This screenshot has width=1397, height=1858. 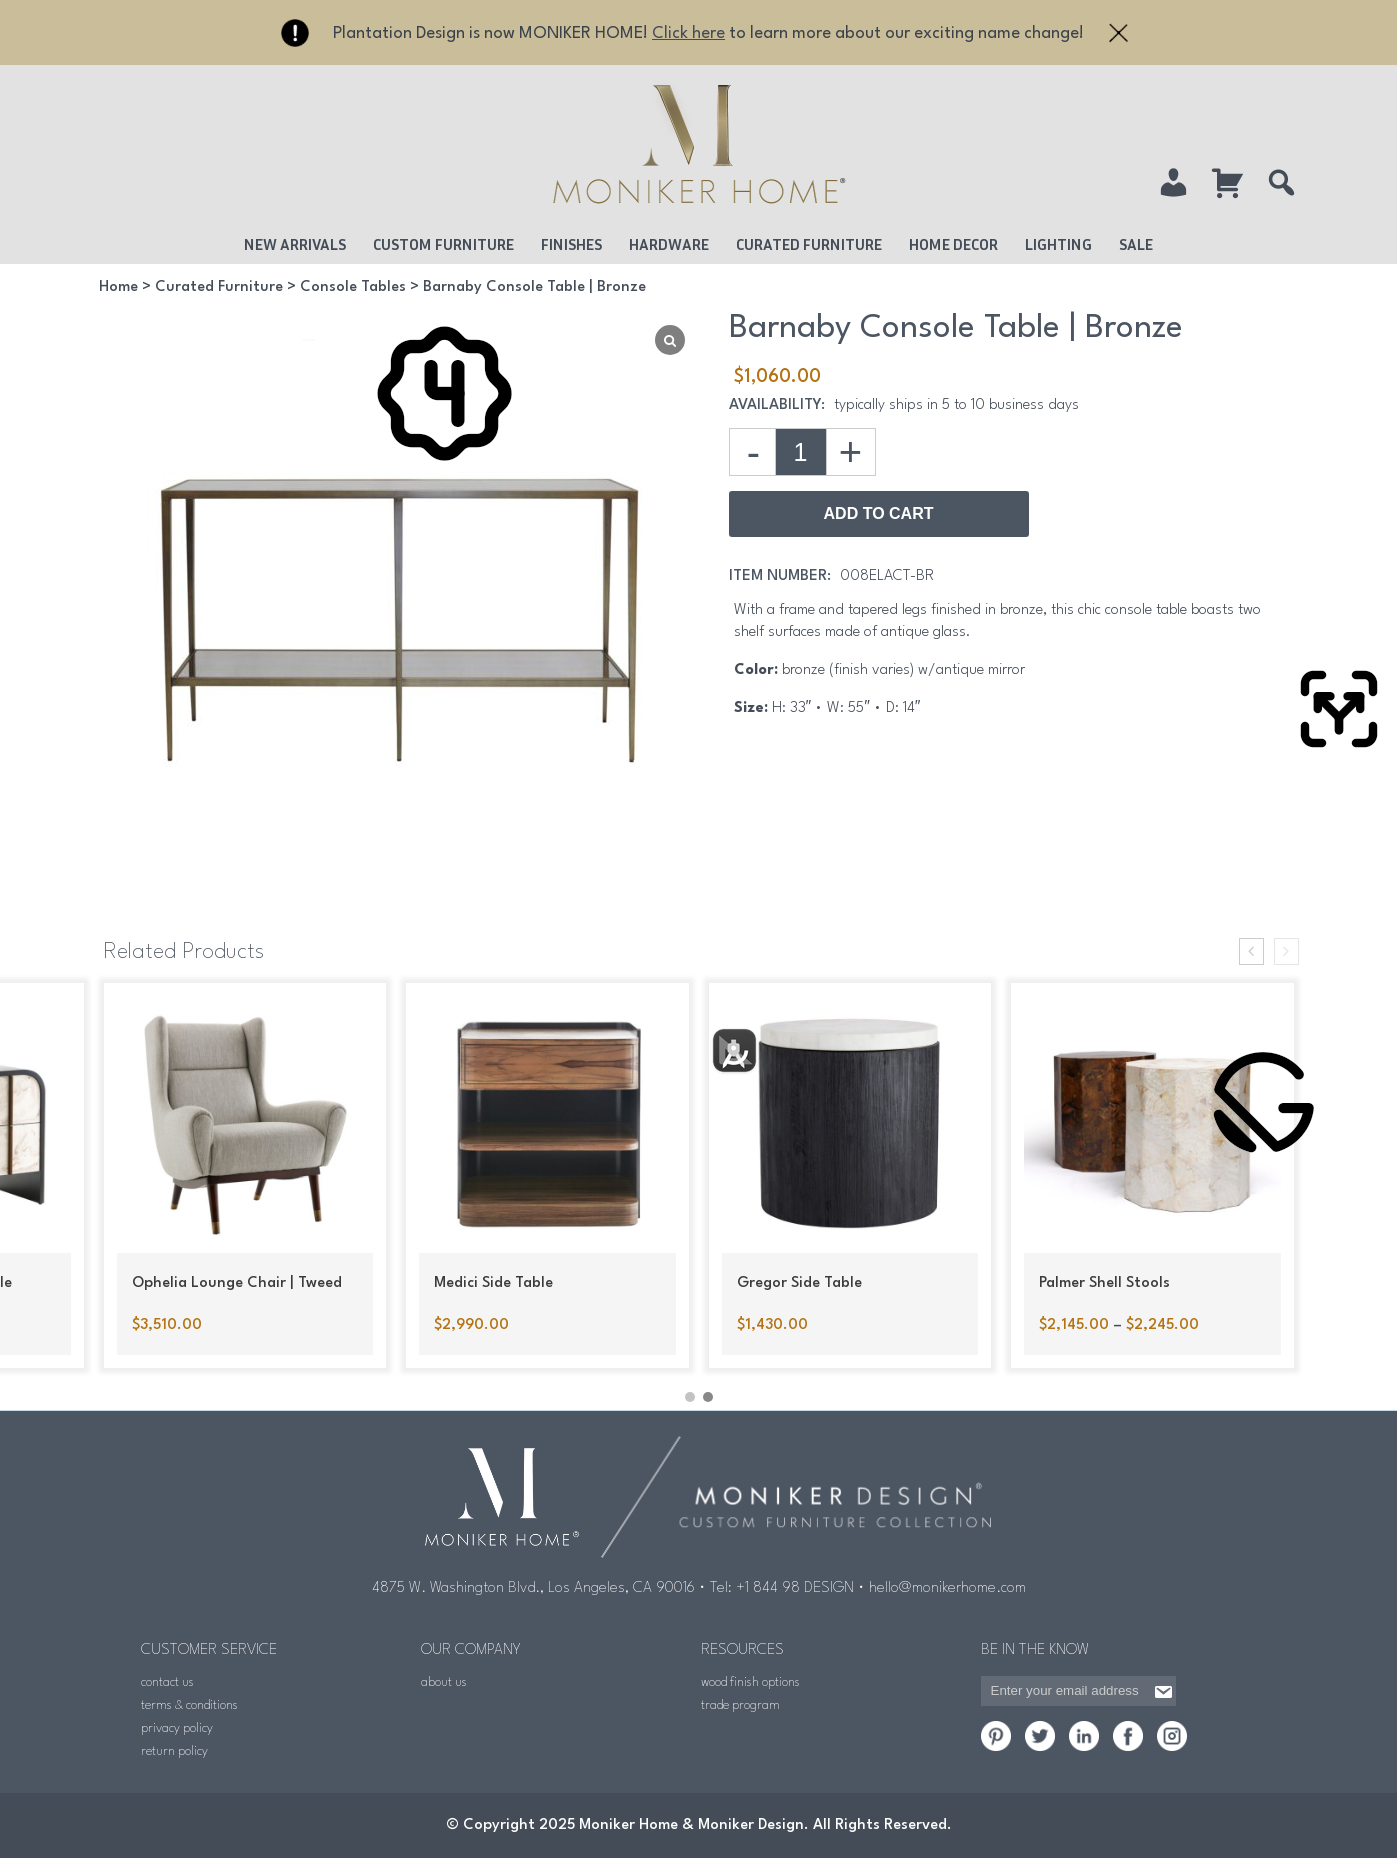 What do you see at coordinates (1263, 1103) in the screenshot?
I see `Gatsby framework logo` at bounding box center [1263, 1103].